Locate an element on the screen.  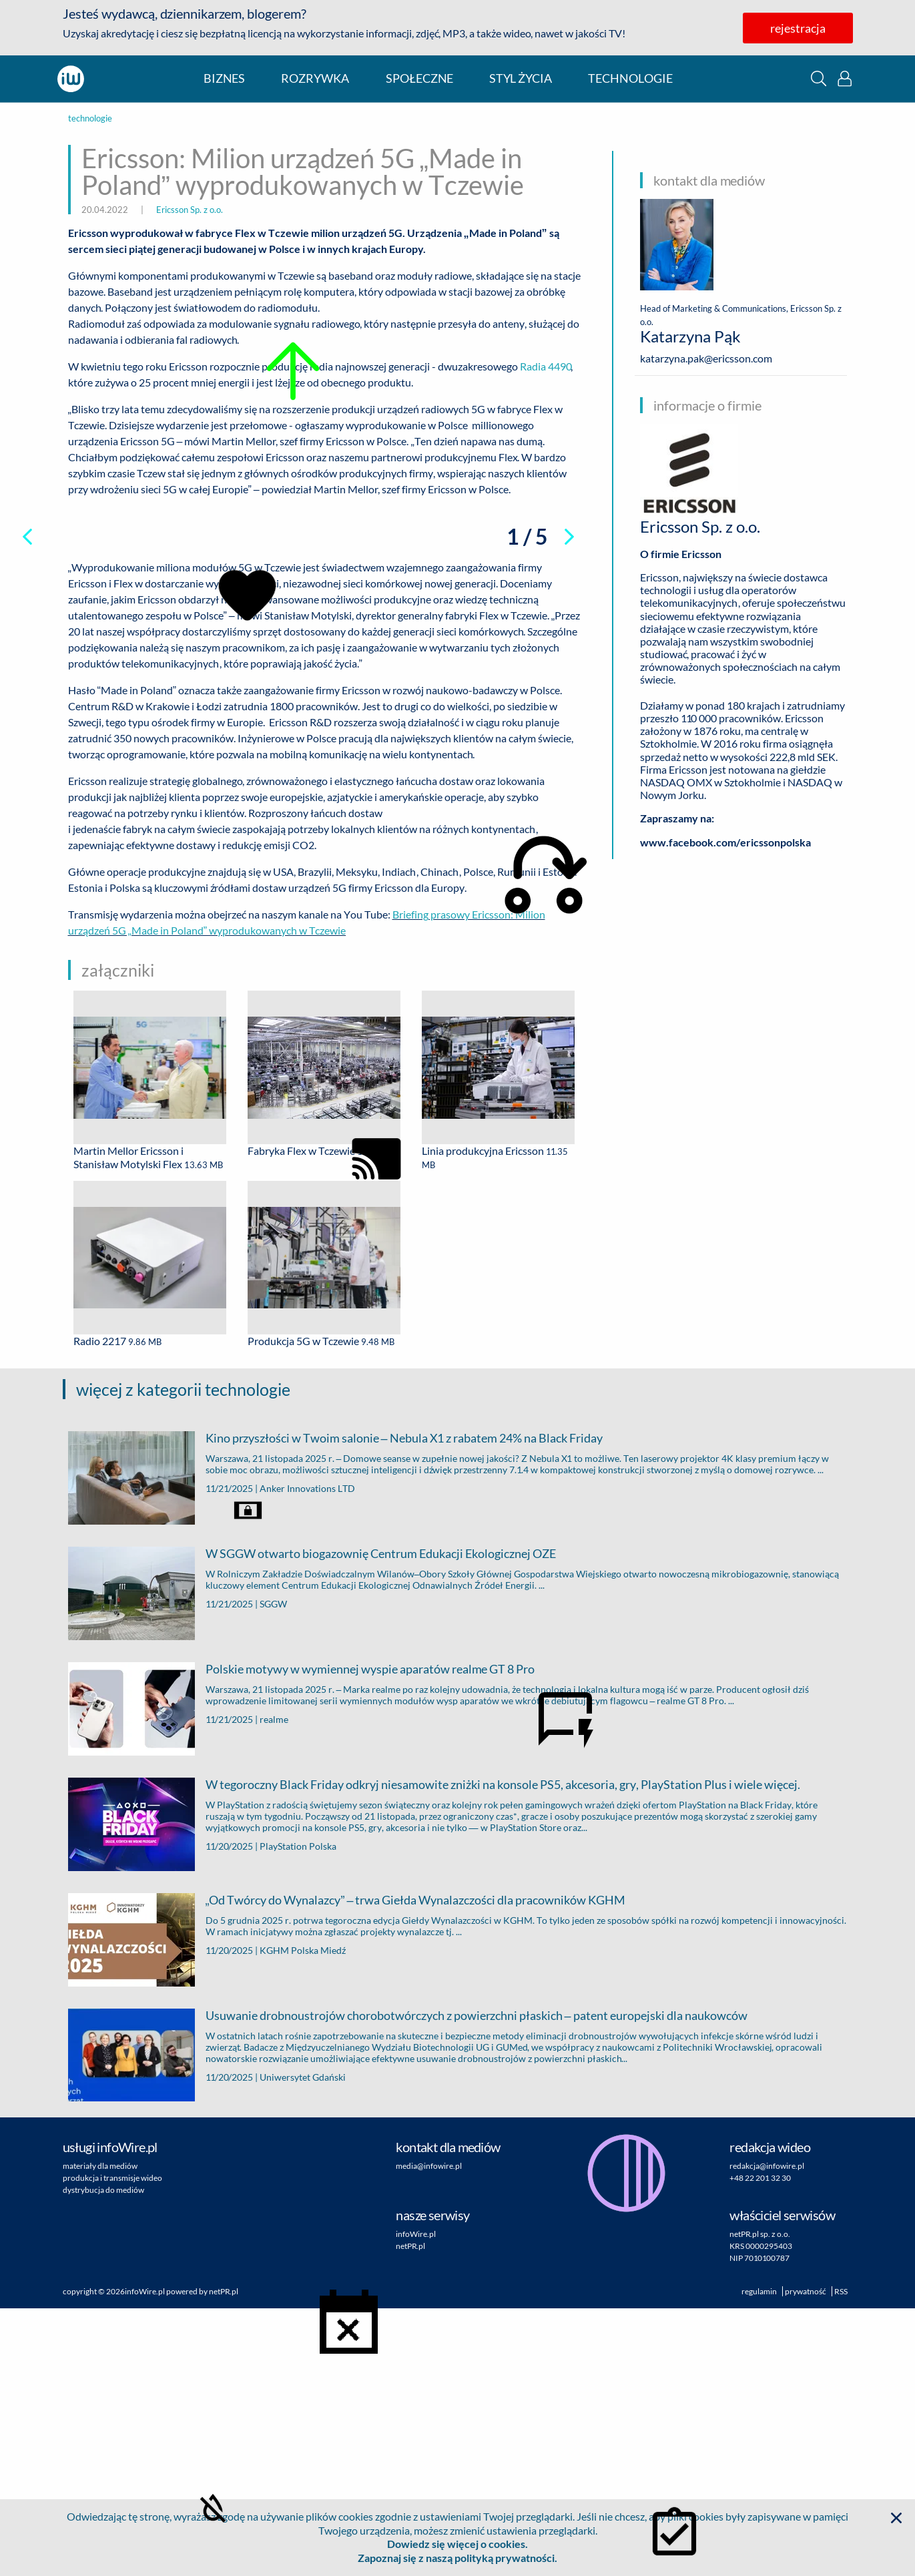
move item up in a list is located at coordinates (293, 371).